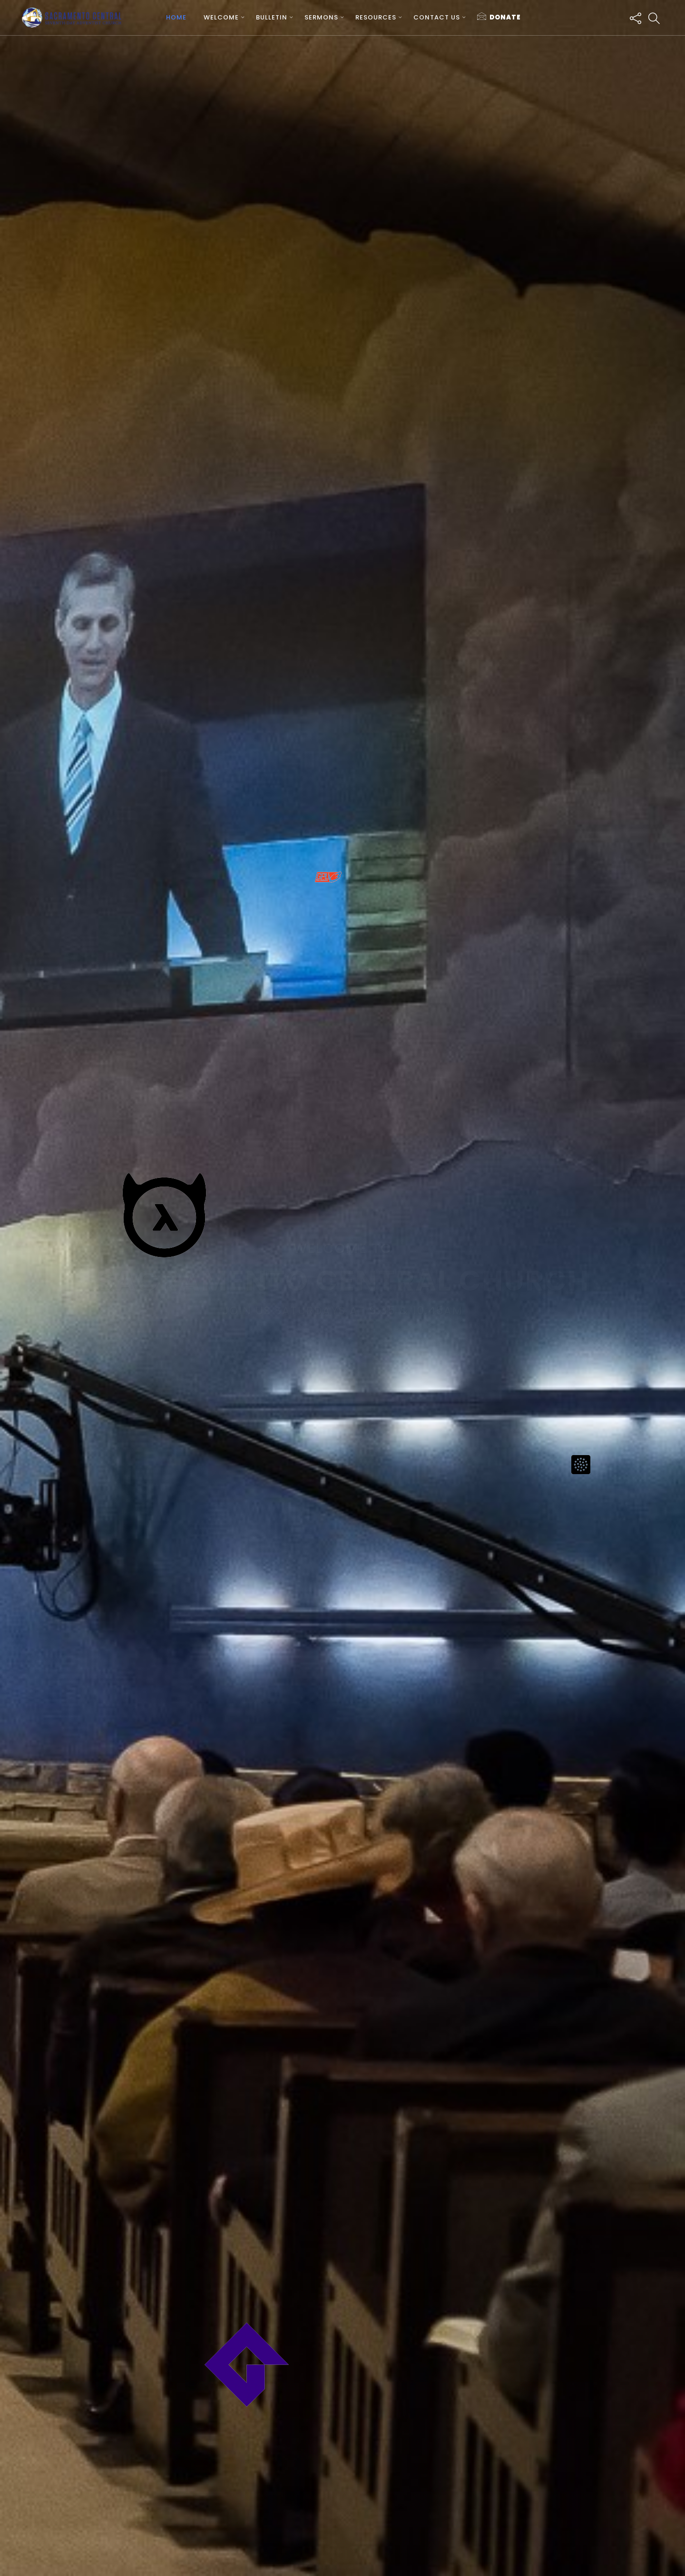 Image resolution: width=685 pixels, height=2576 pixels. Describe the element at coordinates (164, 1215) in the screenshot. I see `hasura platform logo` at that location.